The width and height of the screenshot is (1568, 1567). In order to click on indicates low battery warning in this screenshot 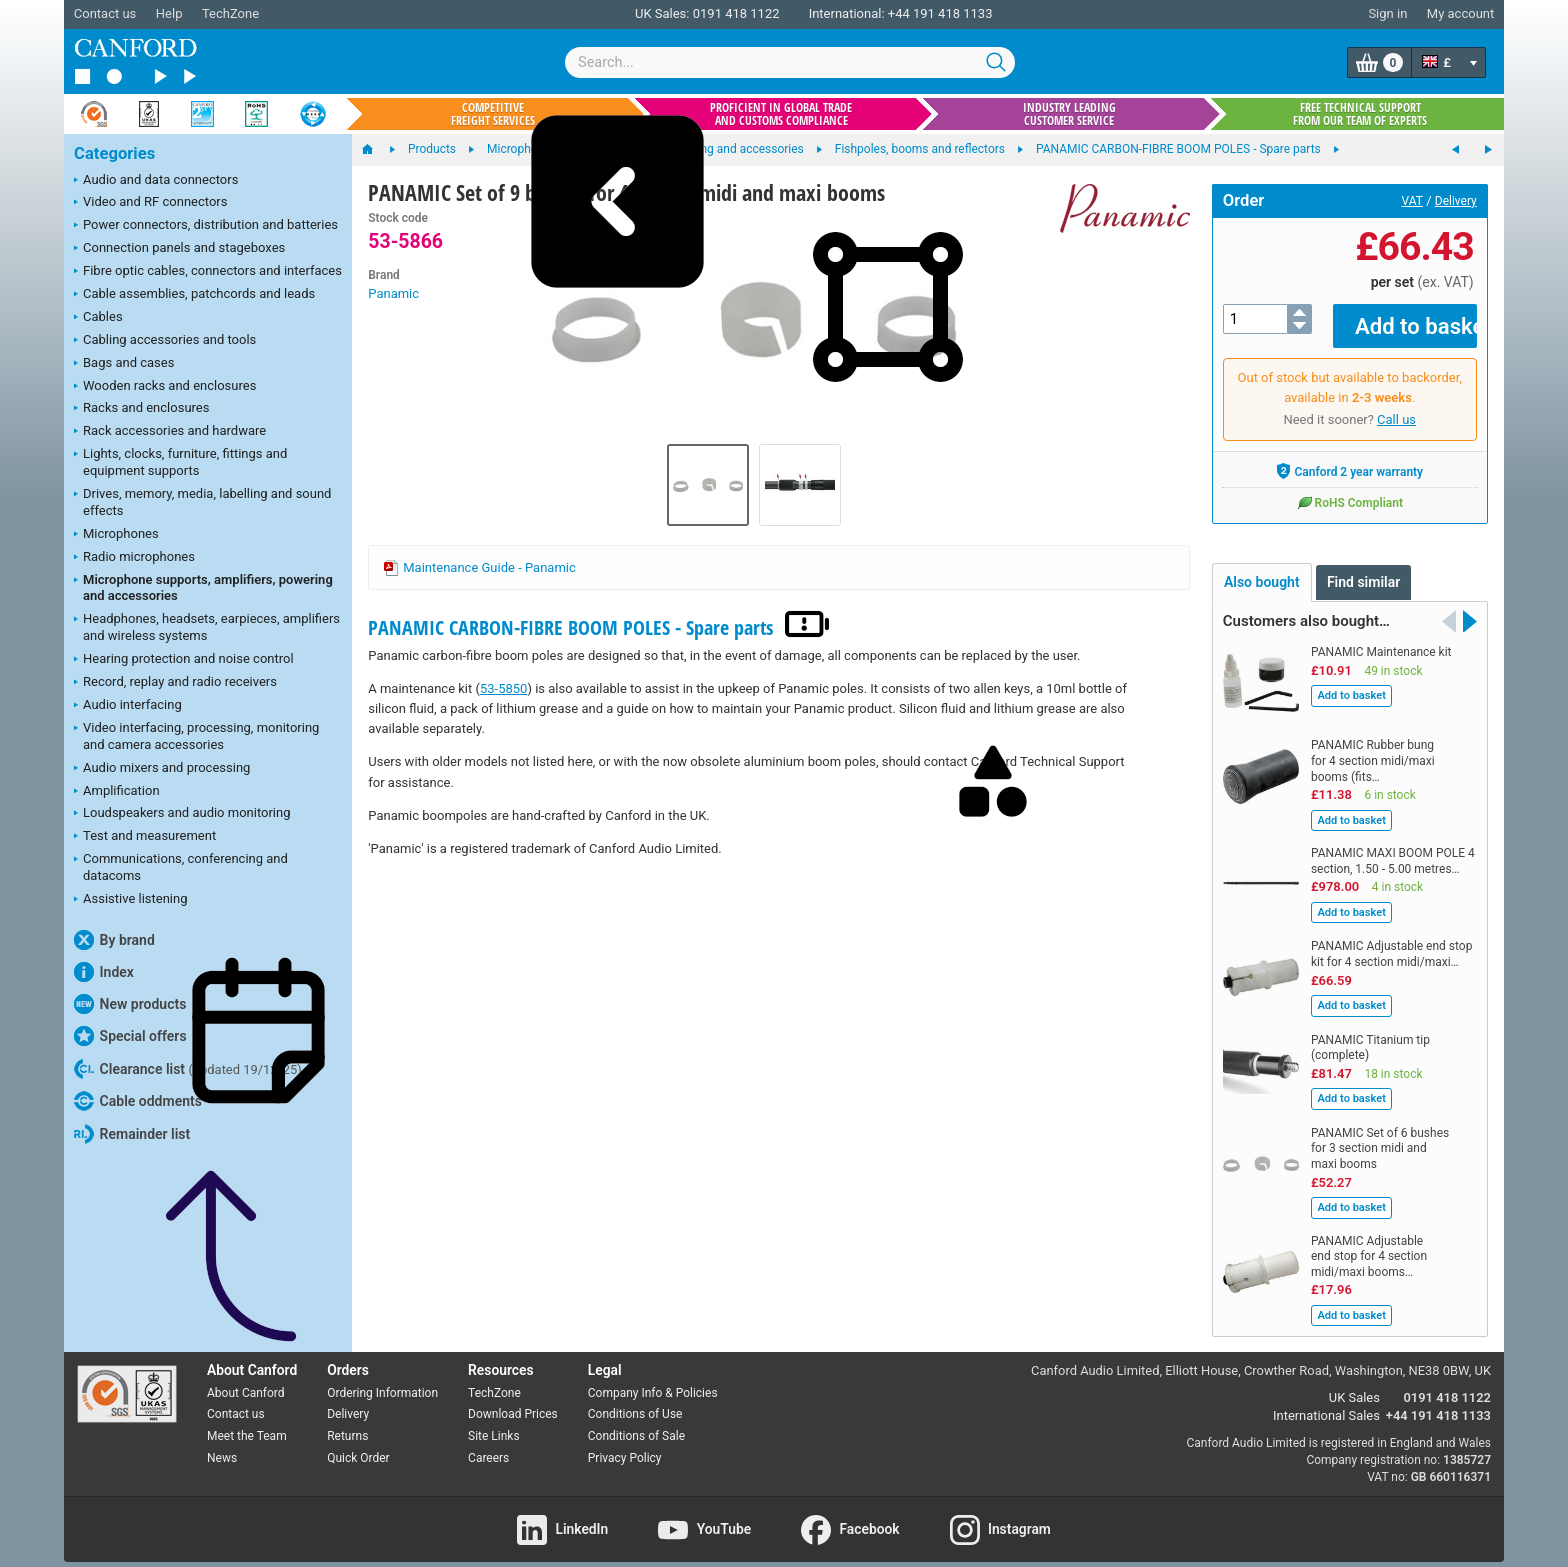, I will do `click(807, 624)`.